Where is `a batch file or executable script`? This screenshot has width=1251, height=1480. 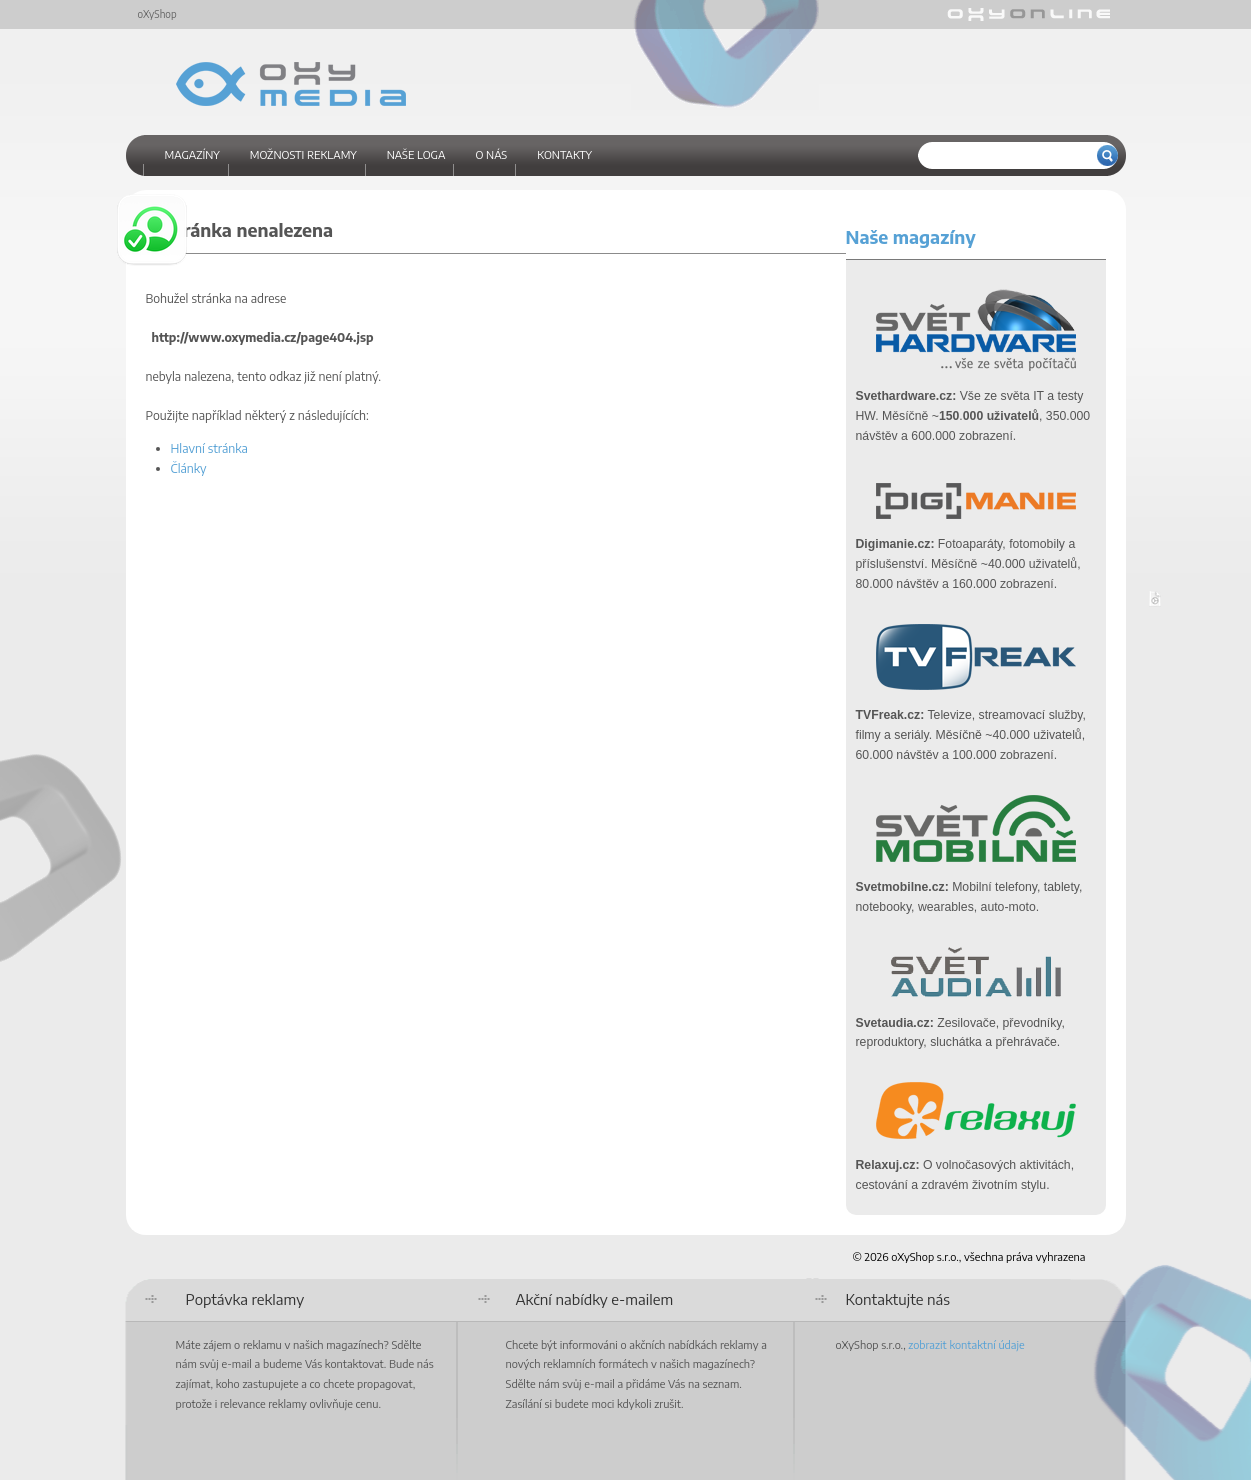 a batch file or executable script is located at coordinates (1155, 599).